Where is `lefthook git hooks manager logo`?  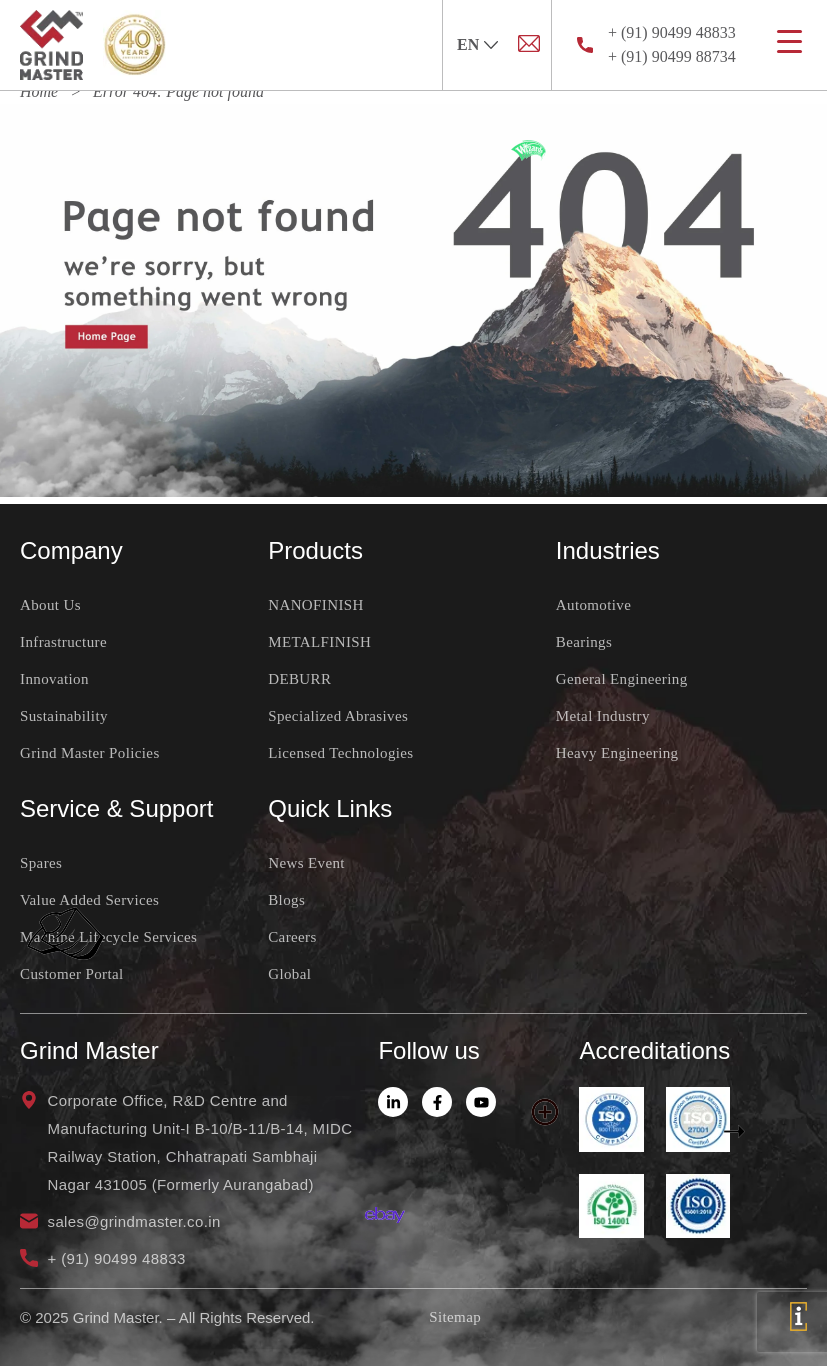
lefthook git hooks manager logo is located at coordinates (65, 933).